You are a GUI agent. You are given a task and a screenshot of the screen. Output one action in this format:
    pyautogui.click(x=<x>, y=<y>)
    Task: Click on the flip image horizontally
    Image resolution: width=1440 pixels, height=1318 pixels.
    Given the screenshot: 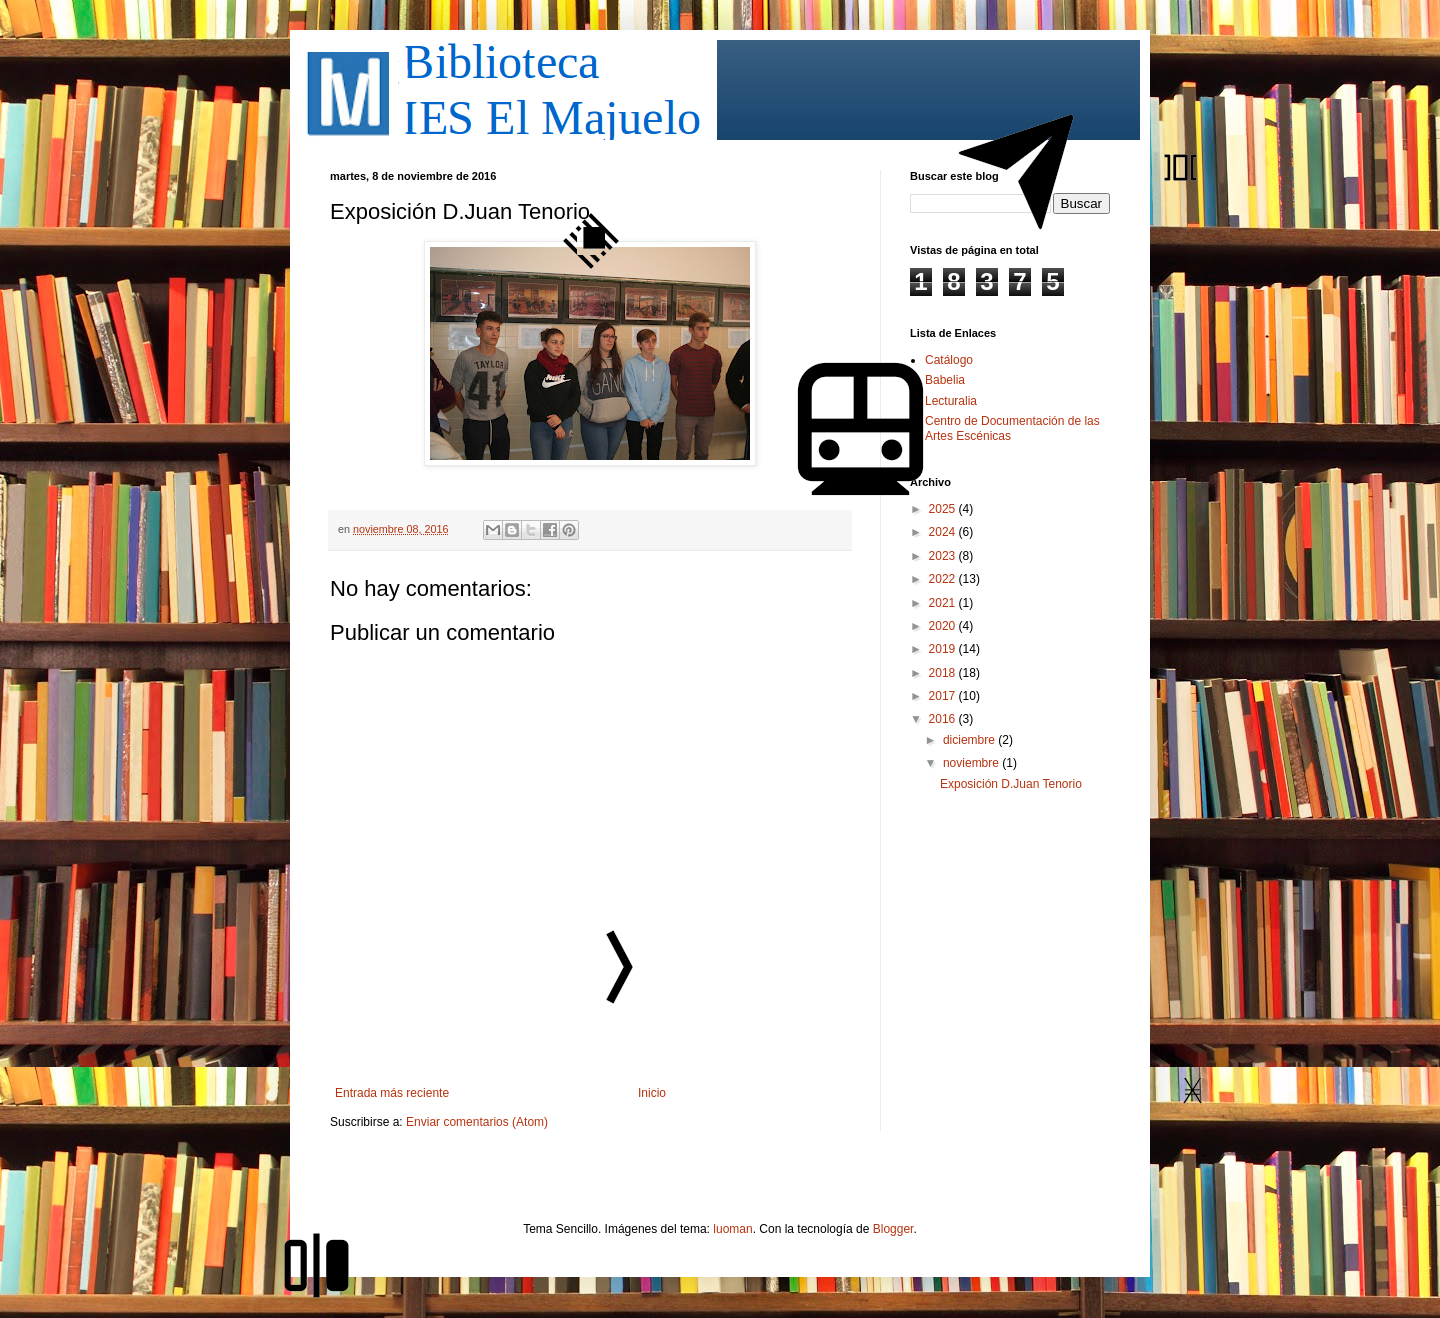 What is the action you would take?
    pyautogui.click(x=316, y=1265)
    